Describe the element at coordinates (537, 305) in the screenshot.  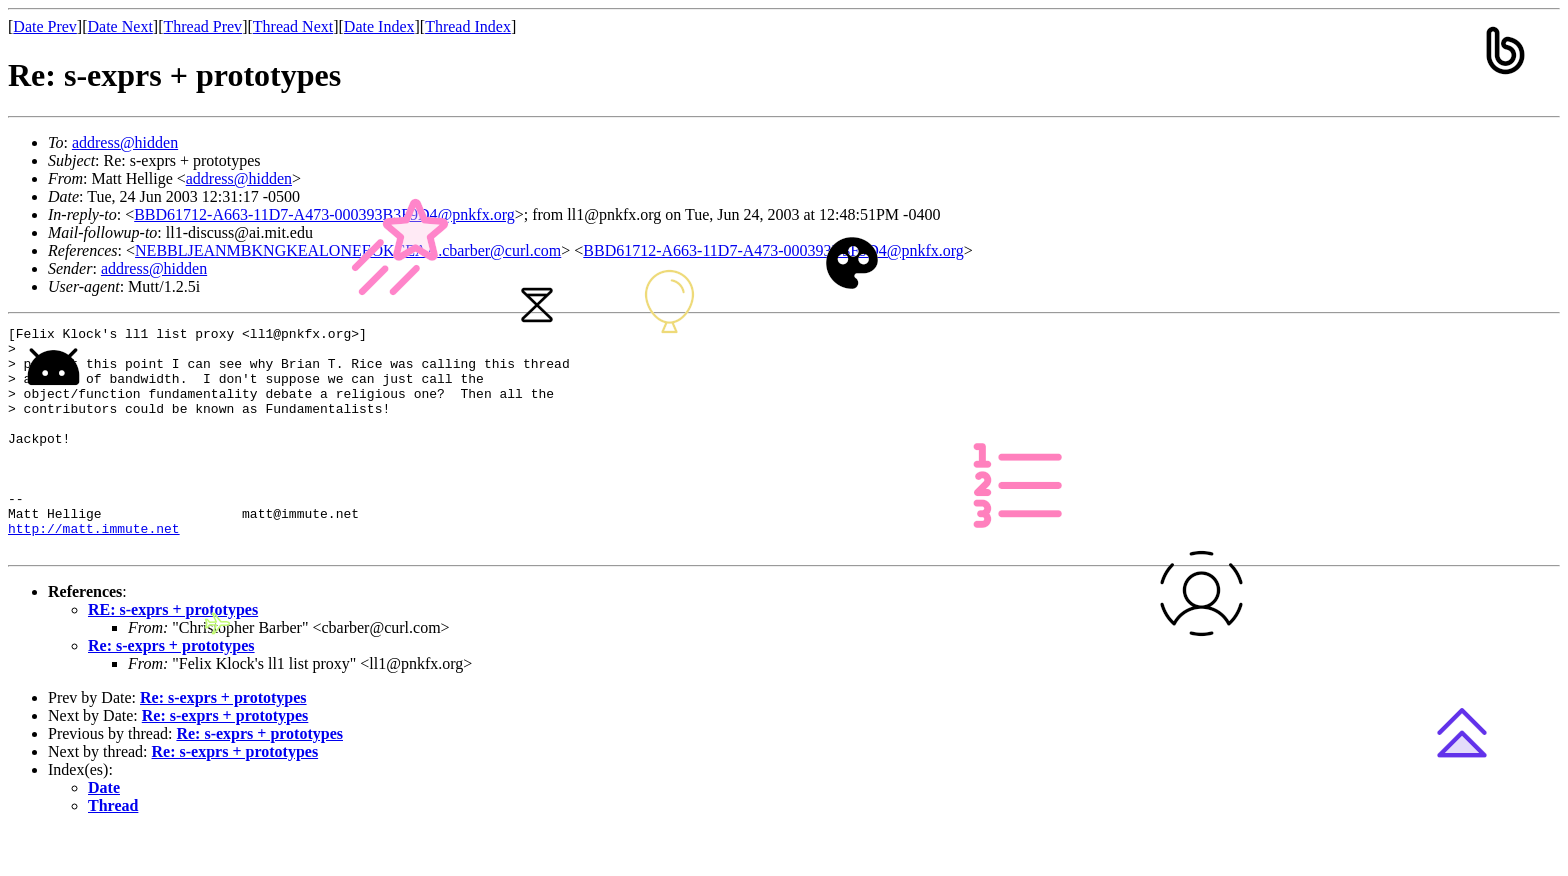
I see `timer with significant time remaining` at that location.